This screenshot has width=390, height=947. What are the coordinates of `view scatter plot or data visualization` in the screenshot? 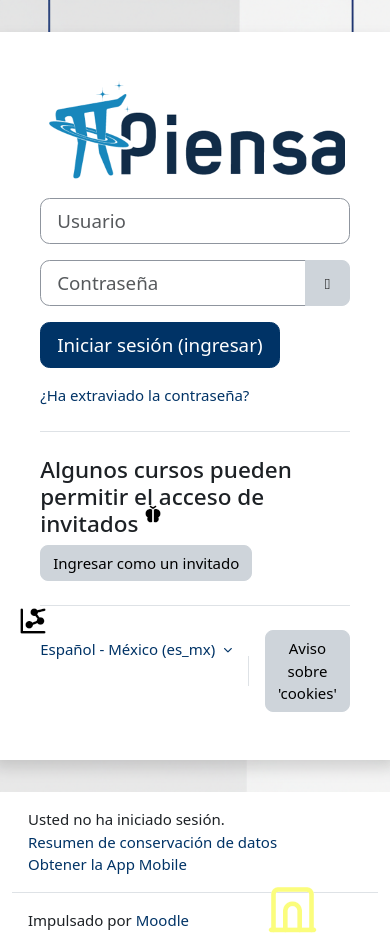 It's located at (33, 621).